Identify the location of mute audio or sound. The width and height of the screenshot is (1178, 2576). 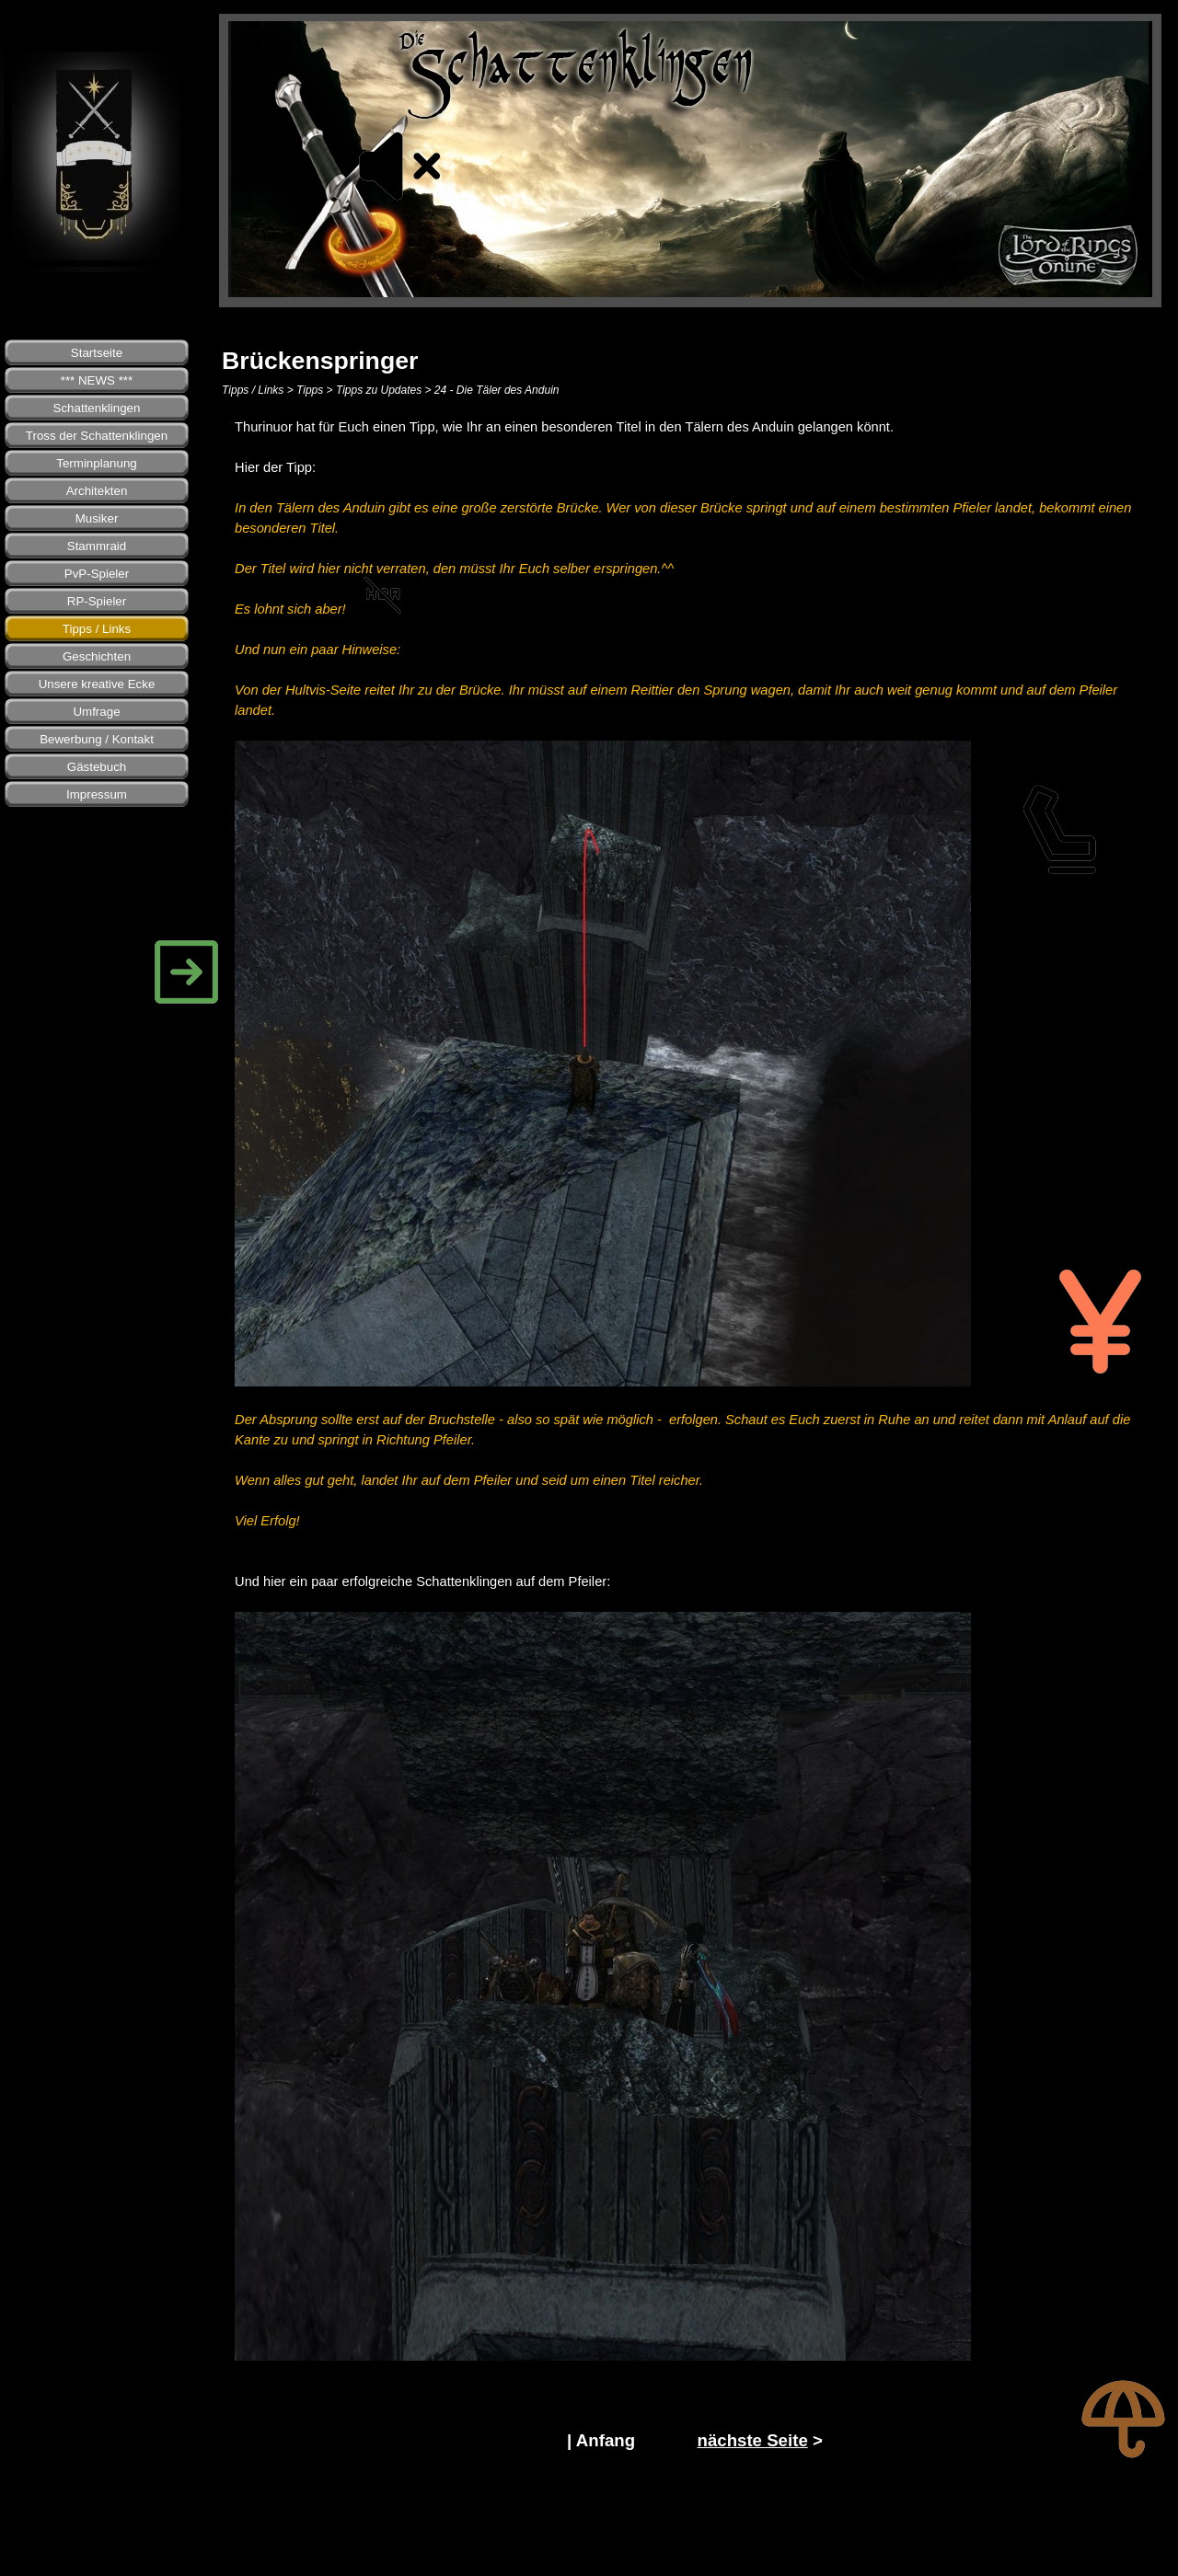
(402, 166).